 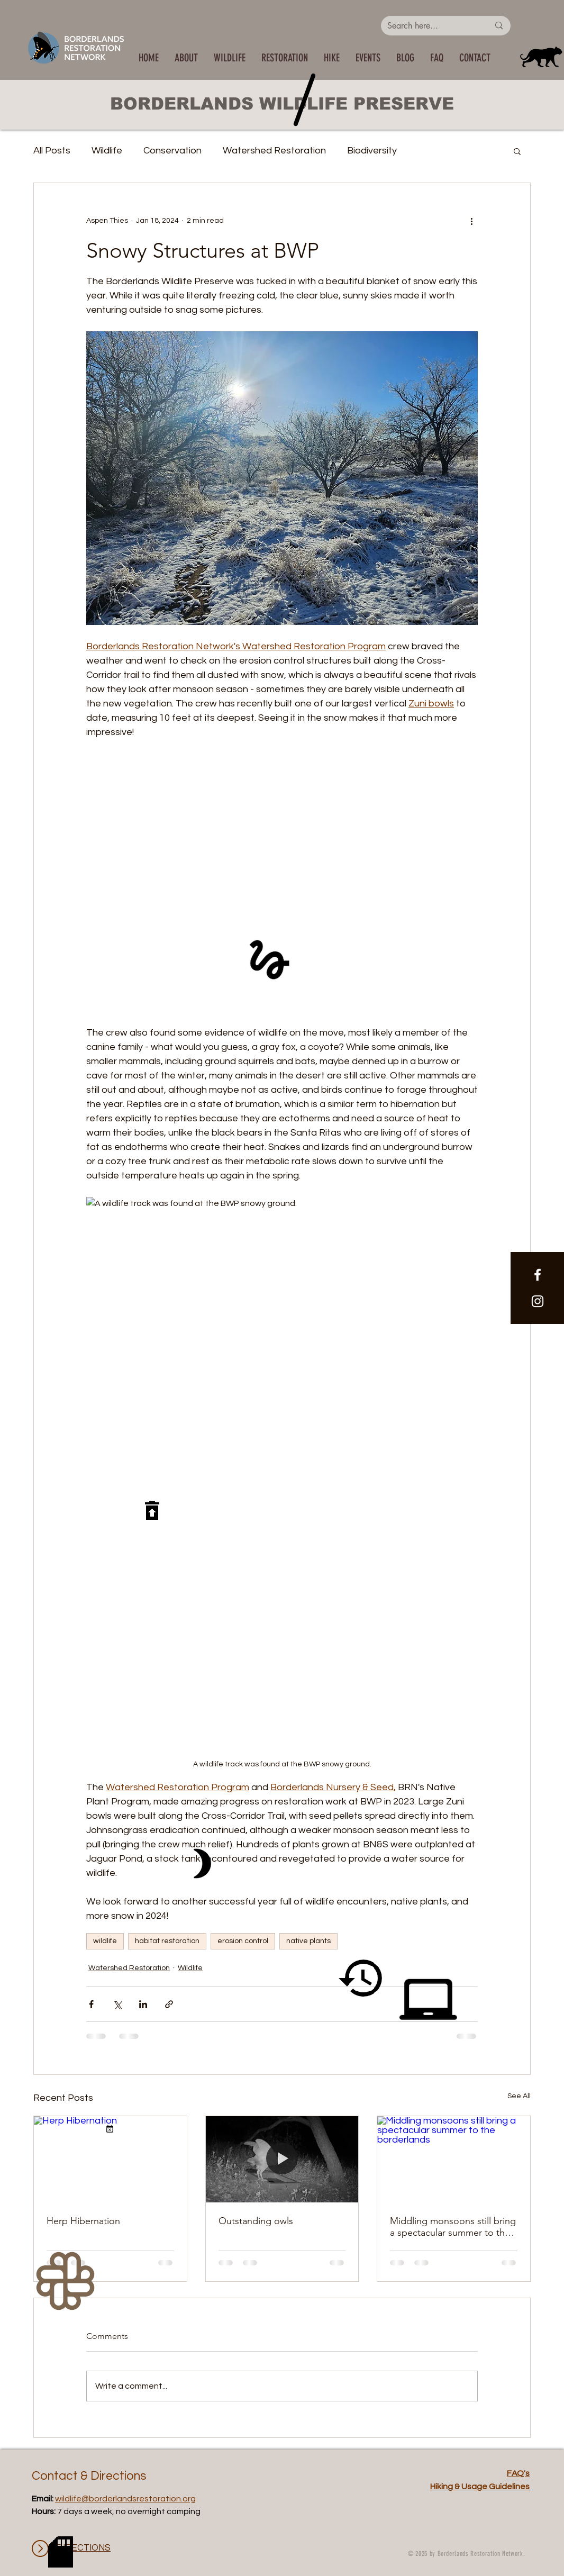 What do you see at coordinates (110, 2129) in the screenshot?
I see `a cancelled or unavailable calendar event` at bounding box center [110, 2129].